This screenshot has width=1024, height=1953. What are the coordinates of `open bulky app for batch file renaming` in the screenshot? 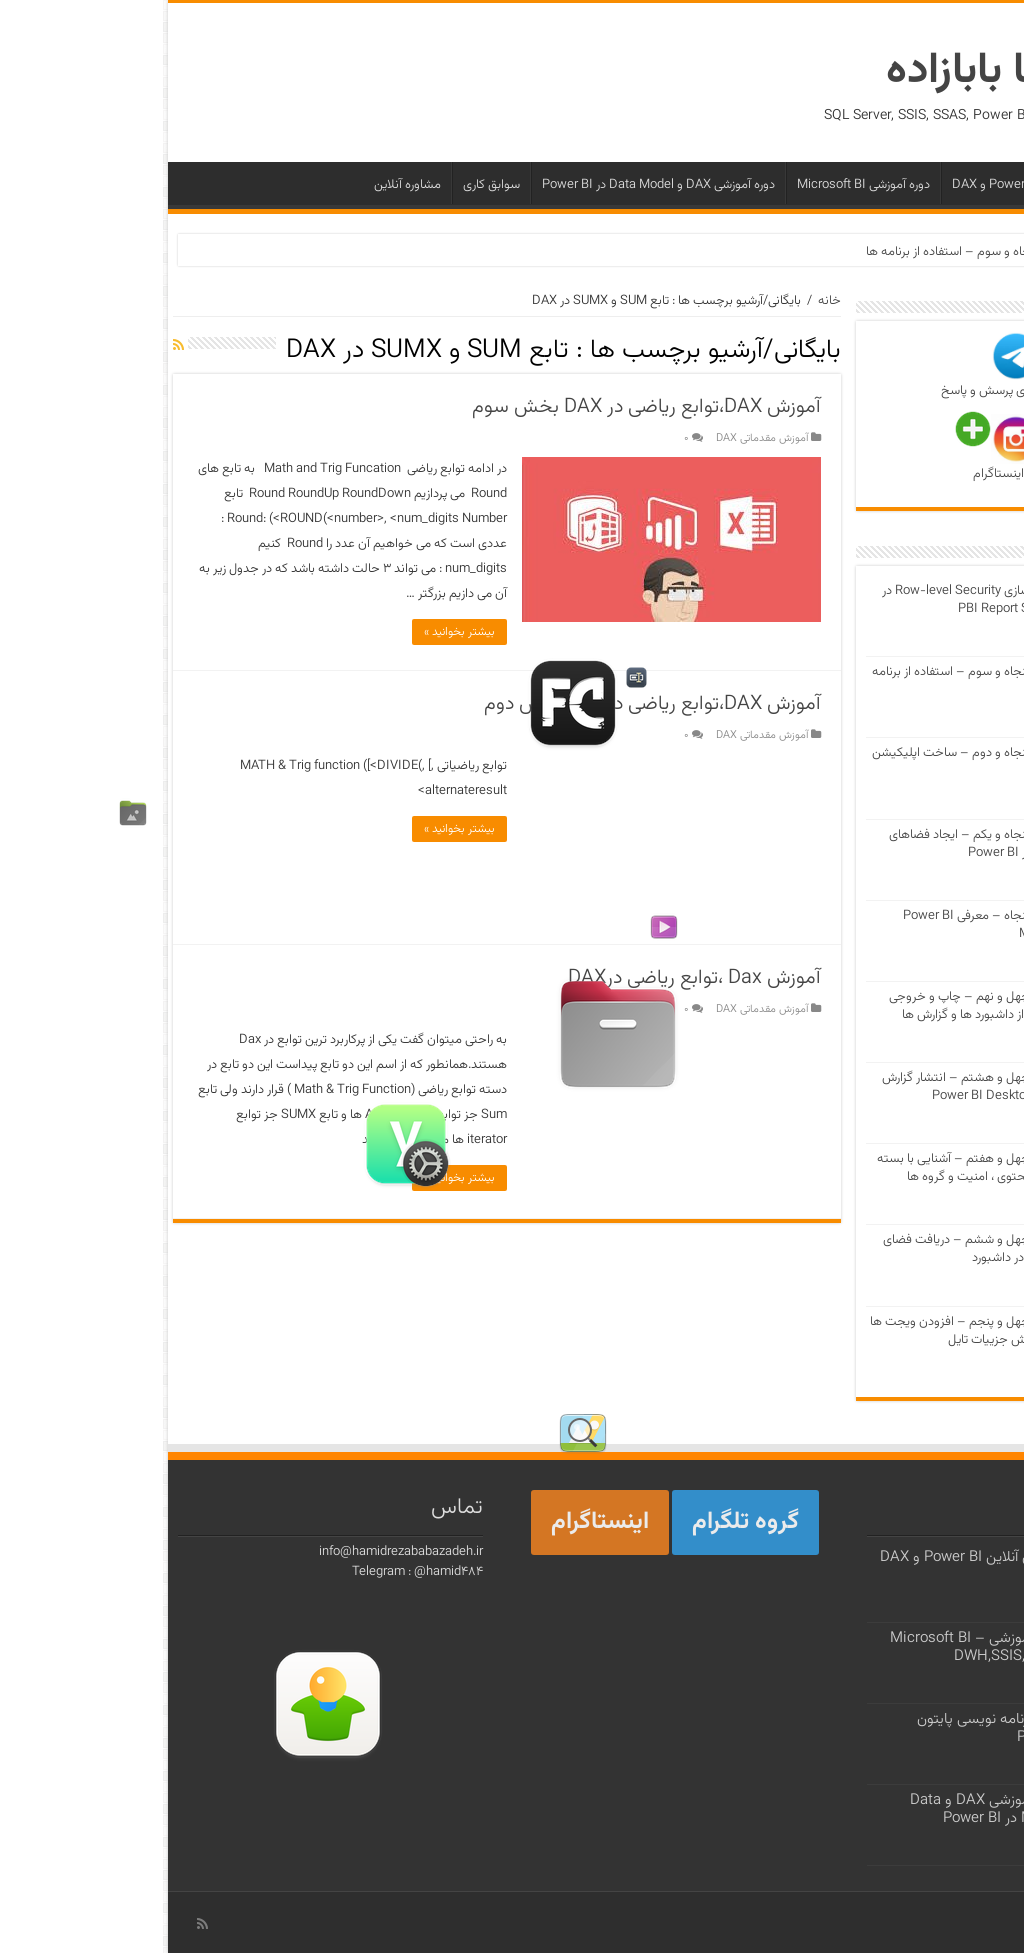 It's located at (636, 677).